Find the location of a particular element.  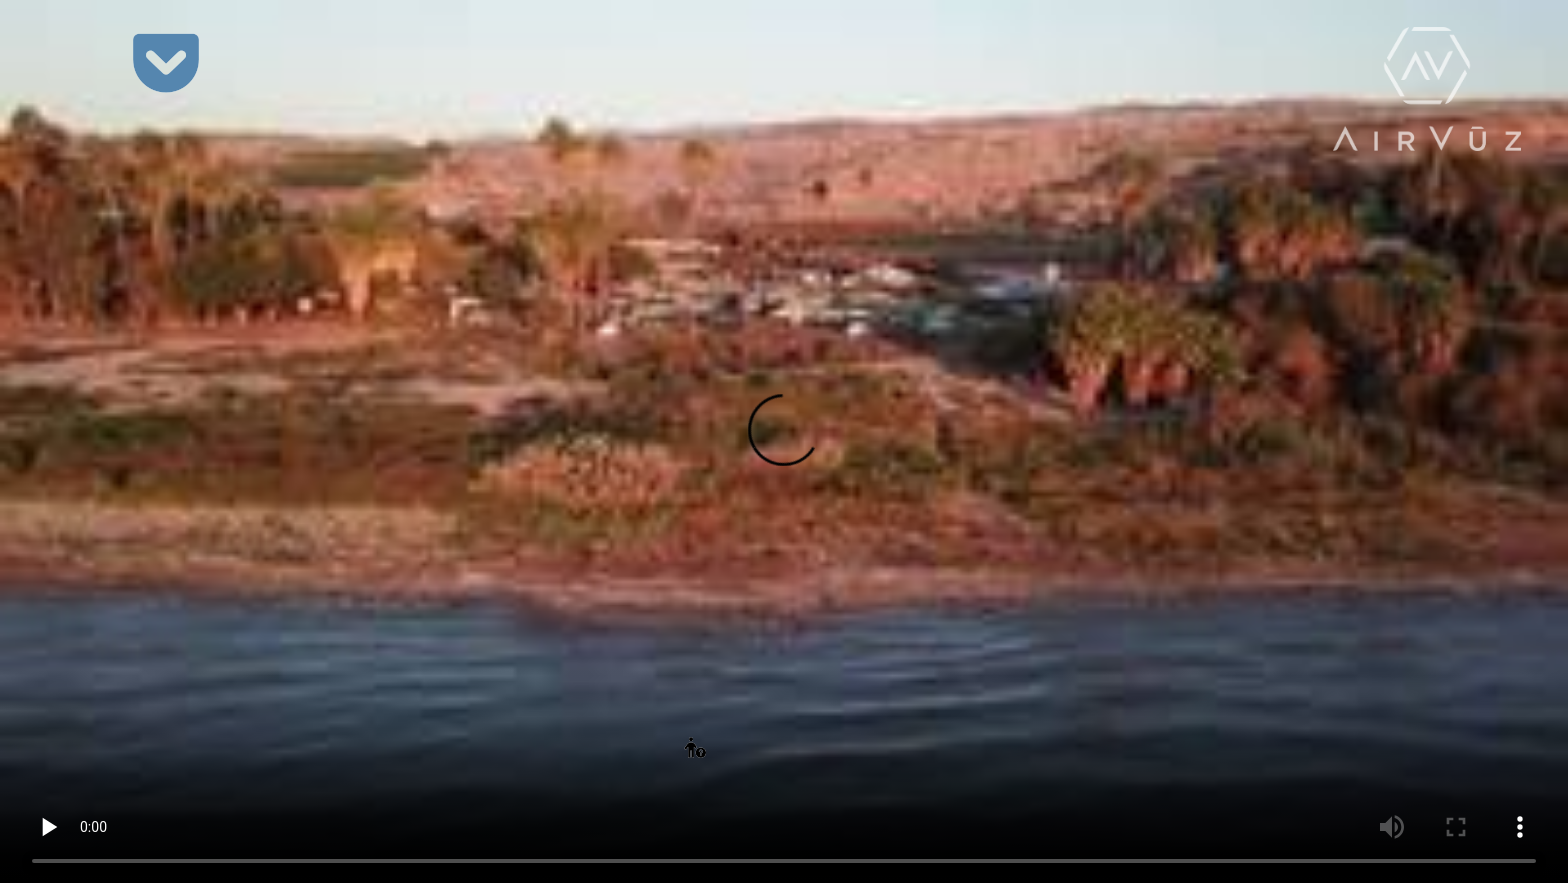

save to Pocket is located at coordinates (166, 62).